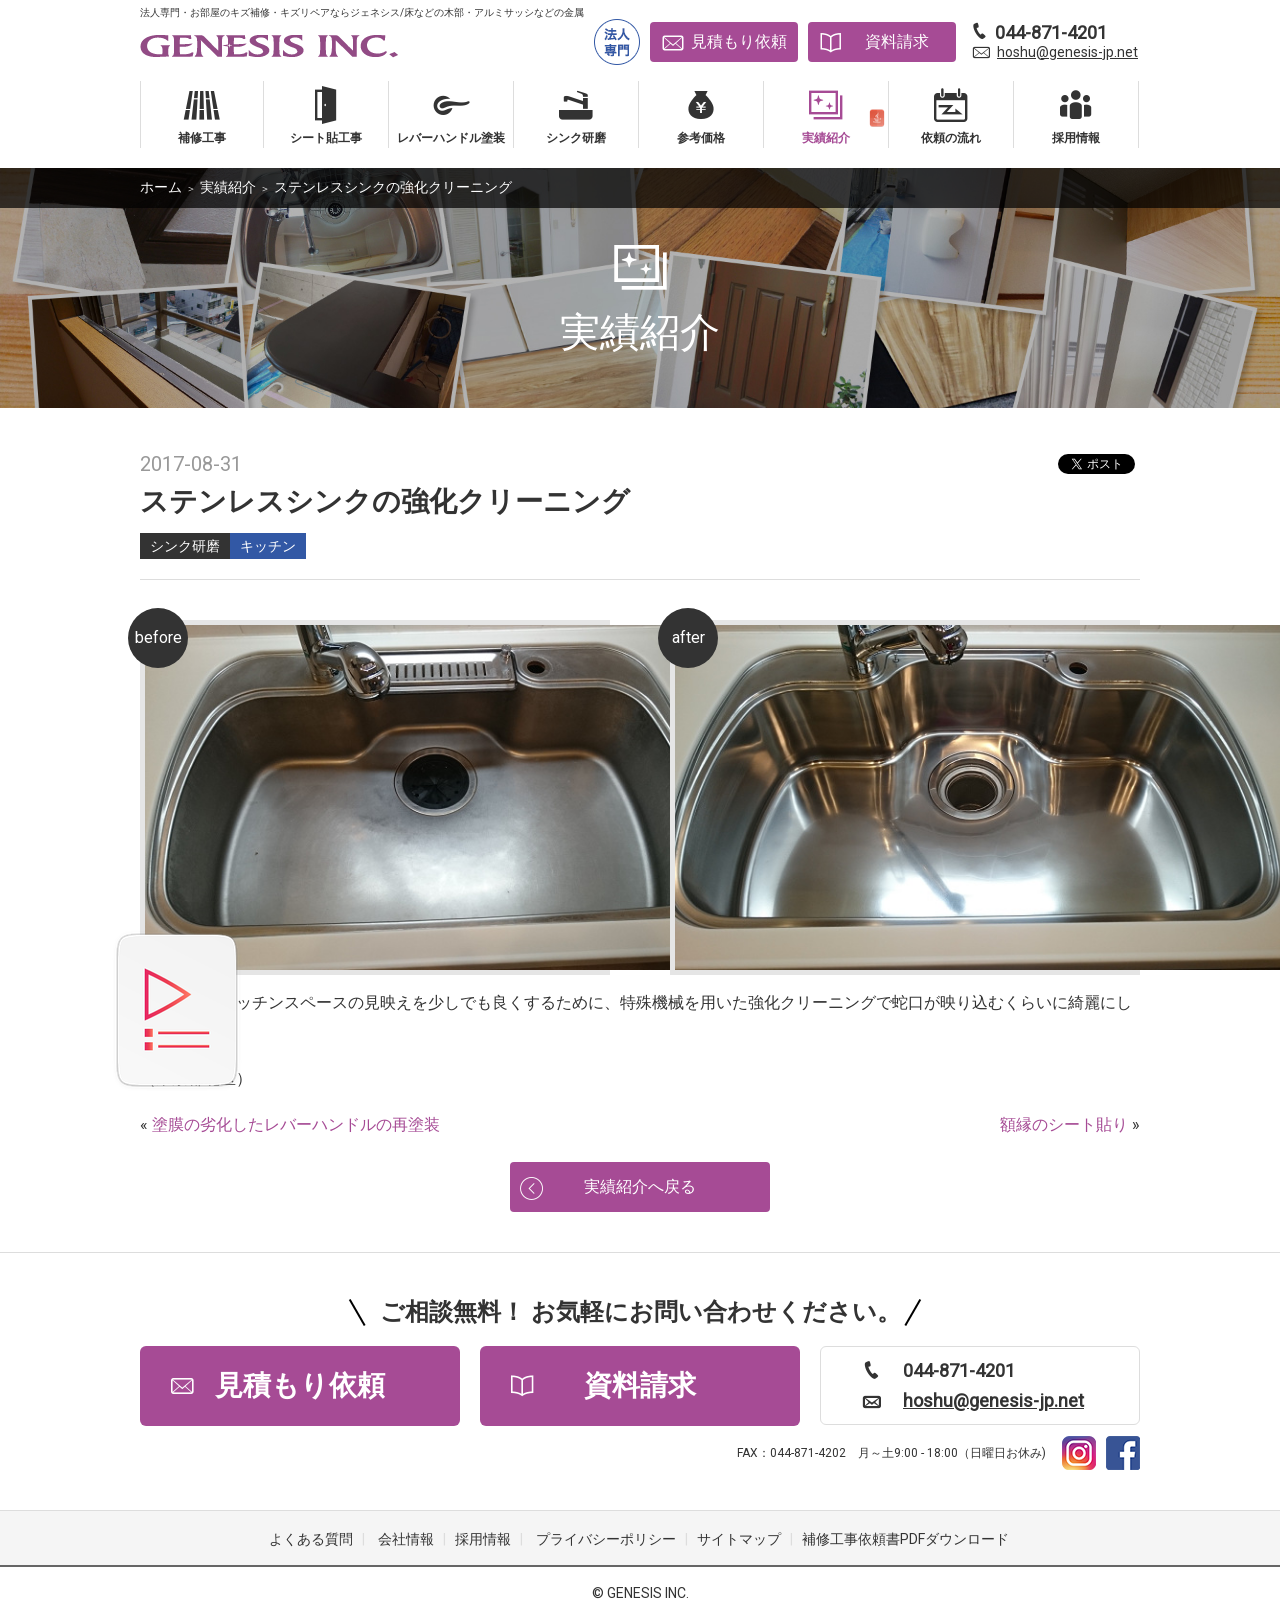 Image resolution: width=1280 pixels, height=1619 pixels. What do you see at coordinates (177, 1010) in the screenshot?
I see `audio playlist file (.scpls format)` at bounding box center [177, 1010].